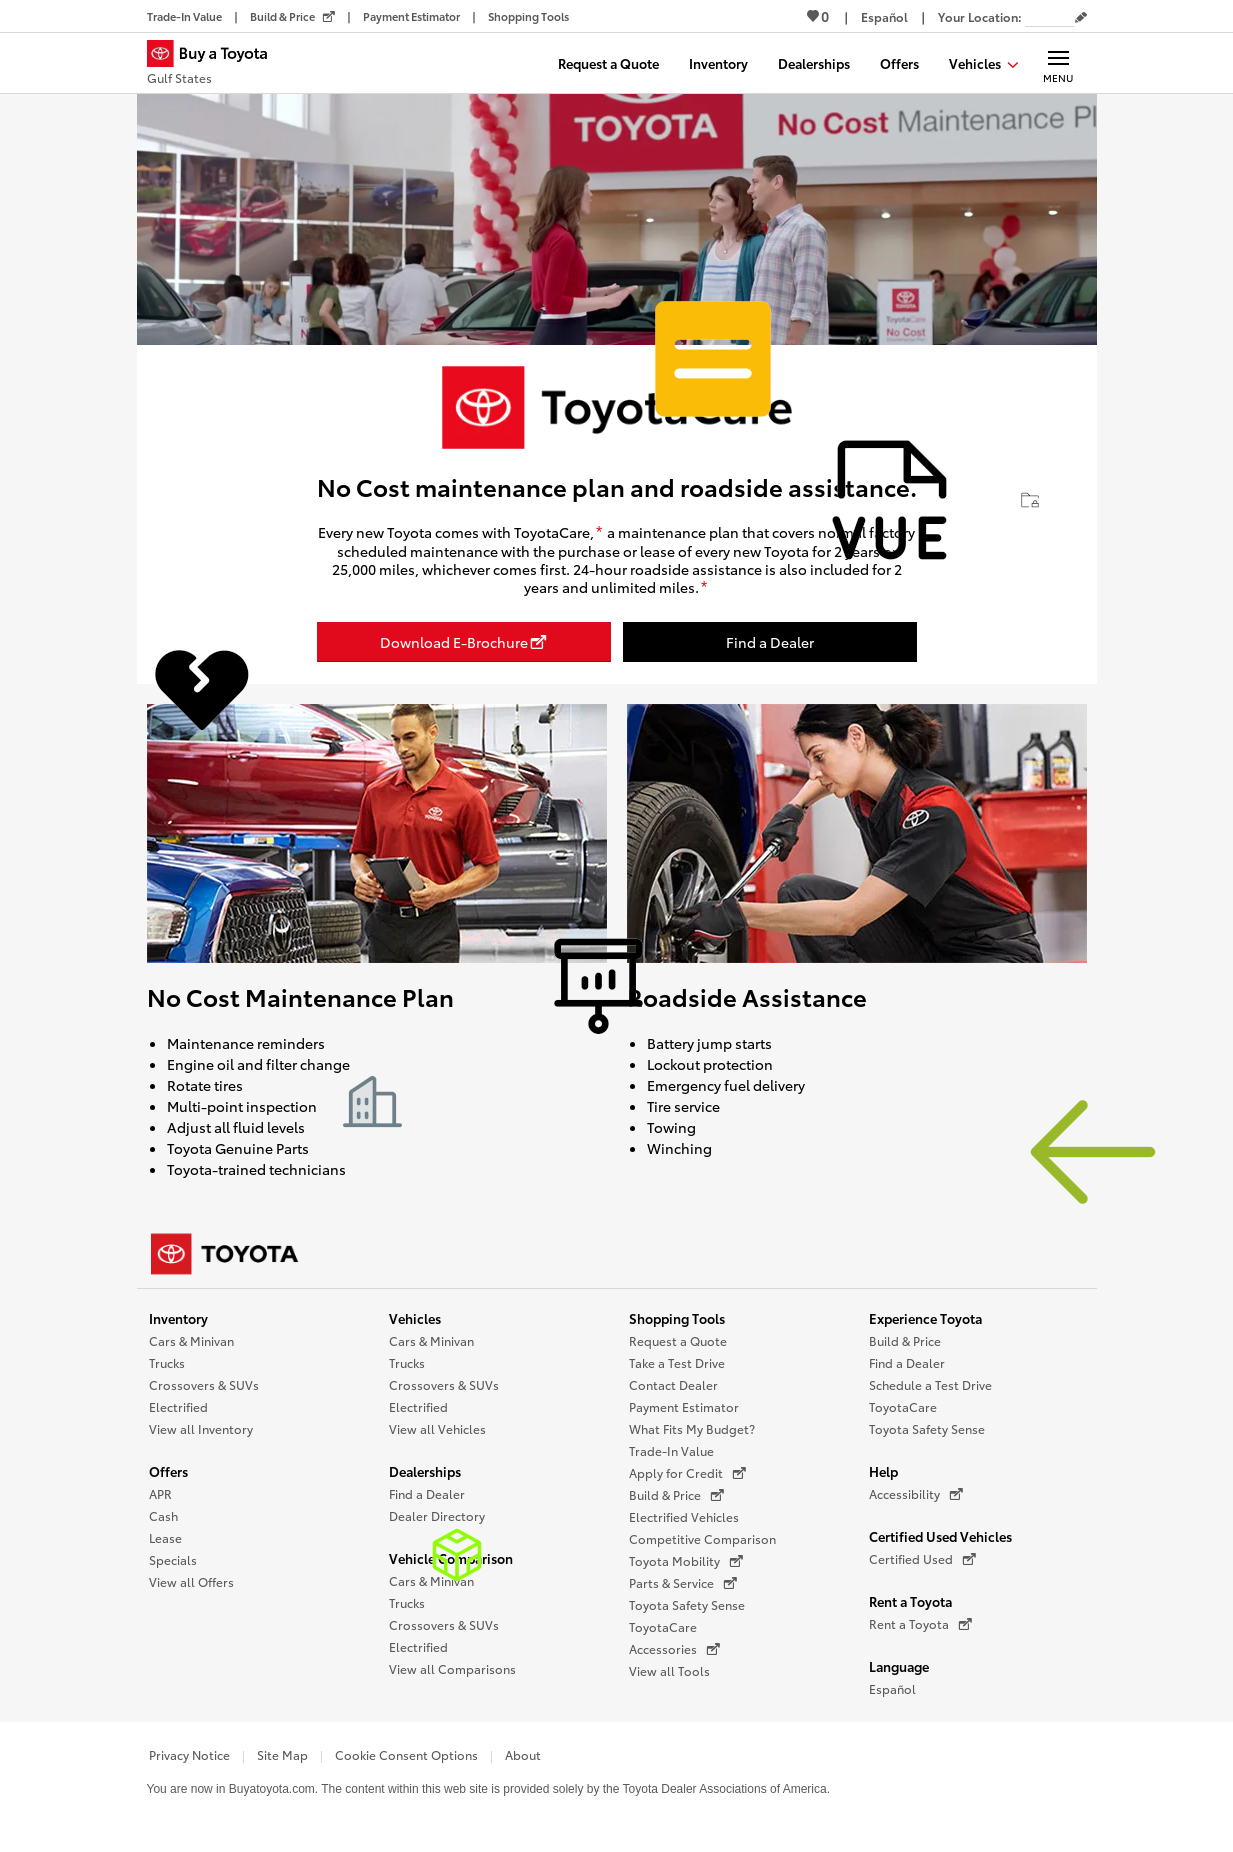 This screenshot has height=1852, width=1233. Describe the element at coordinates (892, 505) in the screenshot. I see `vue.js file type indicator` at that location.